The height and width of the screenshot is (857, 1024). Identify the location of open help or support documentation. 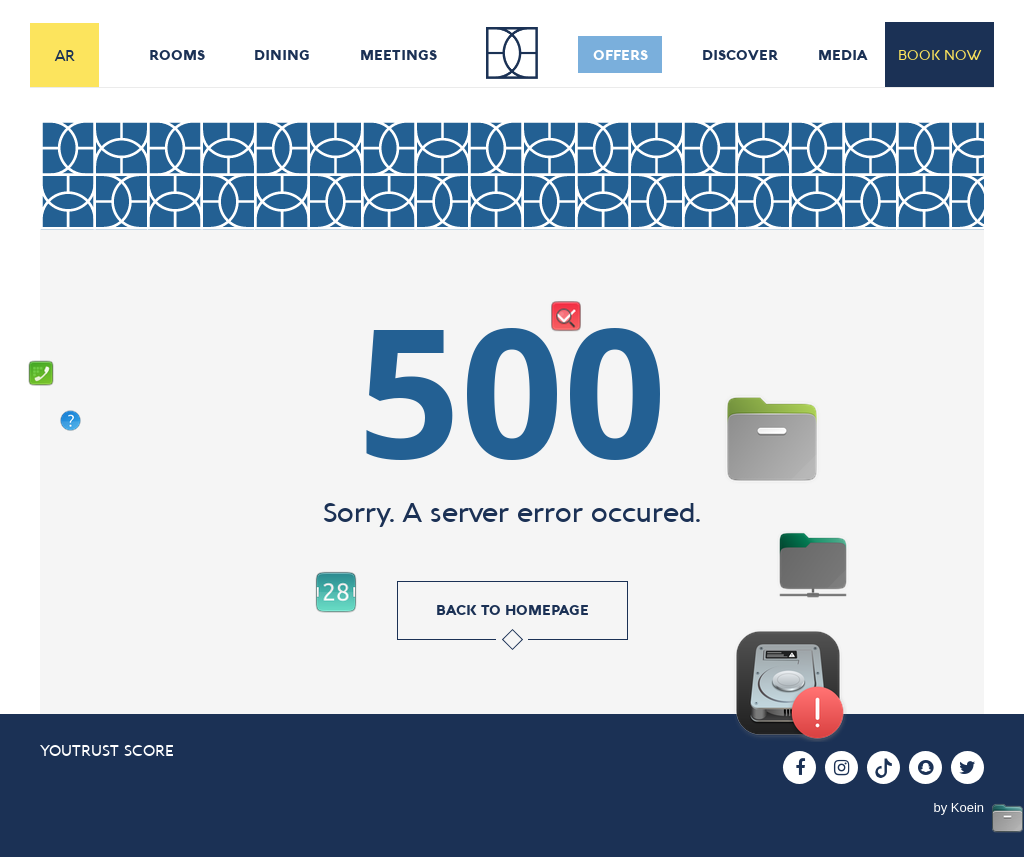
(70, 420).